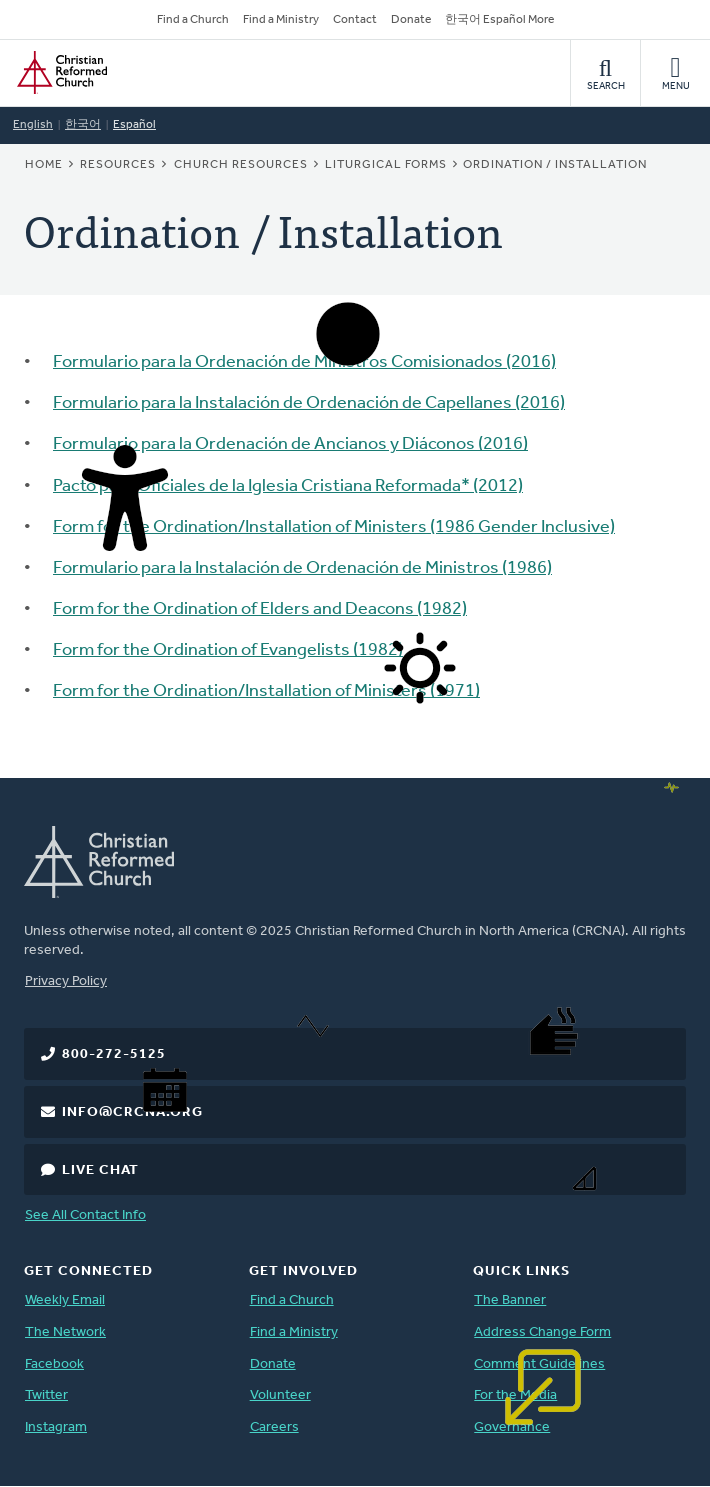  What do you see at coordinates (555, 1030) in the screenshot?
I see `activate hand dryer` at bounding box center [555, 1030].